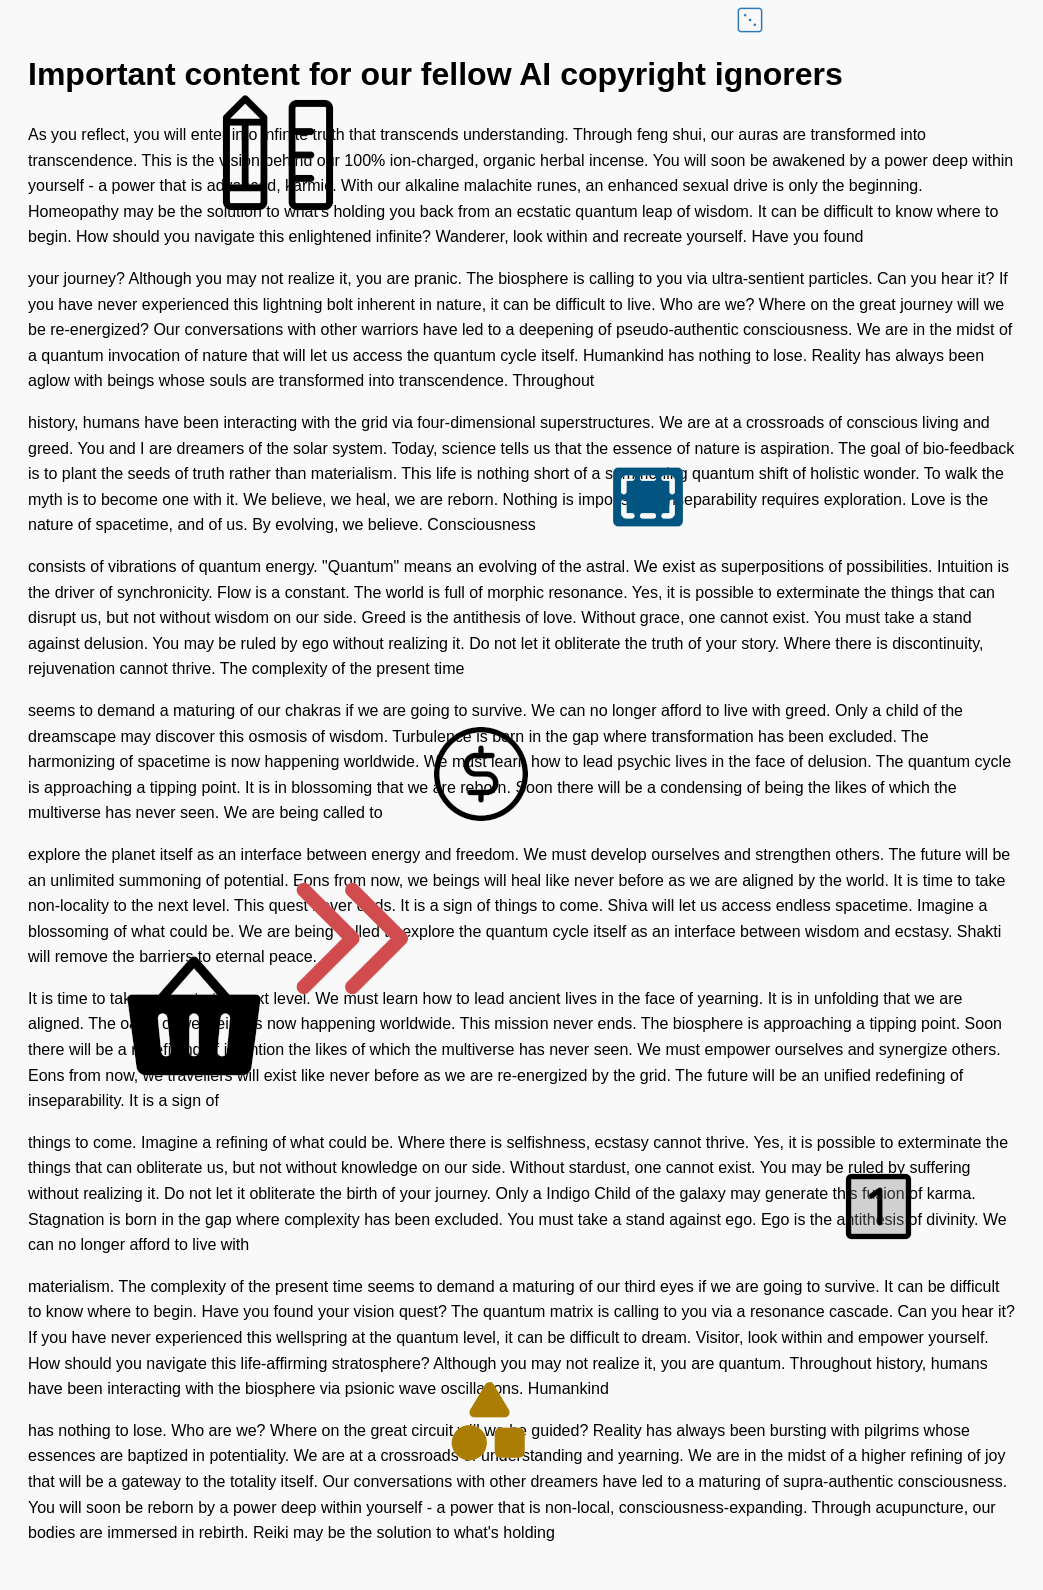  I want to click on randomize or shuffle content, so click(750, 20).